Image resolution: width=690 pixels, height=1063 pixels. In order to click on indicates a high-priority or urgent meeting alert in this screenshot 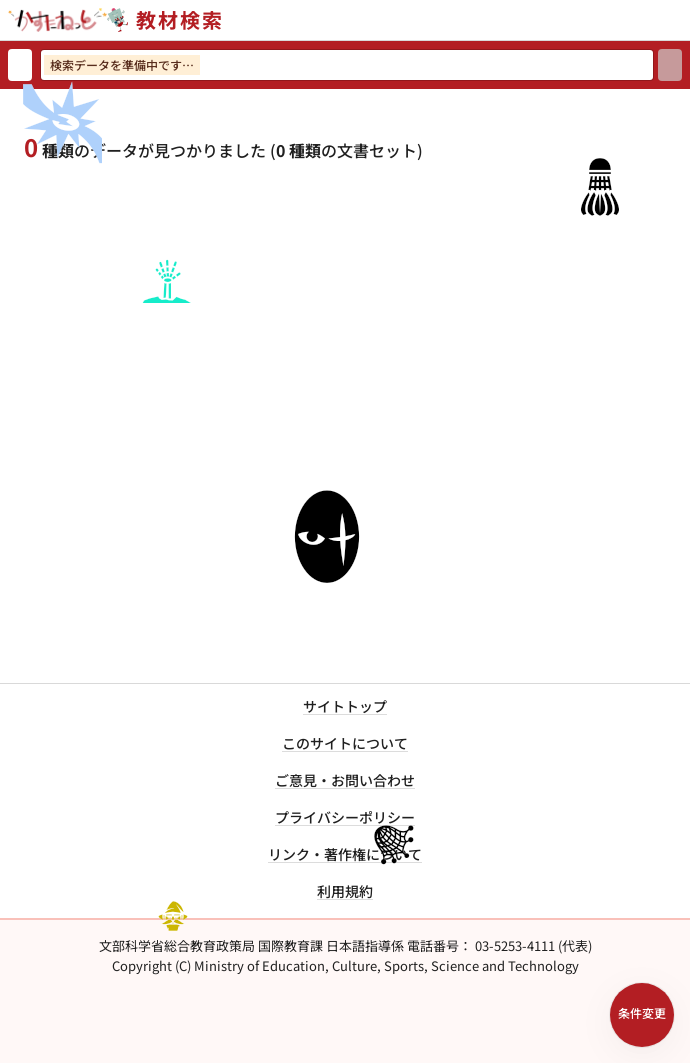, I will do `click(62, 123)`.